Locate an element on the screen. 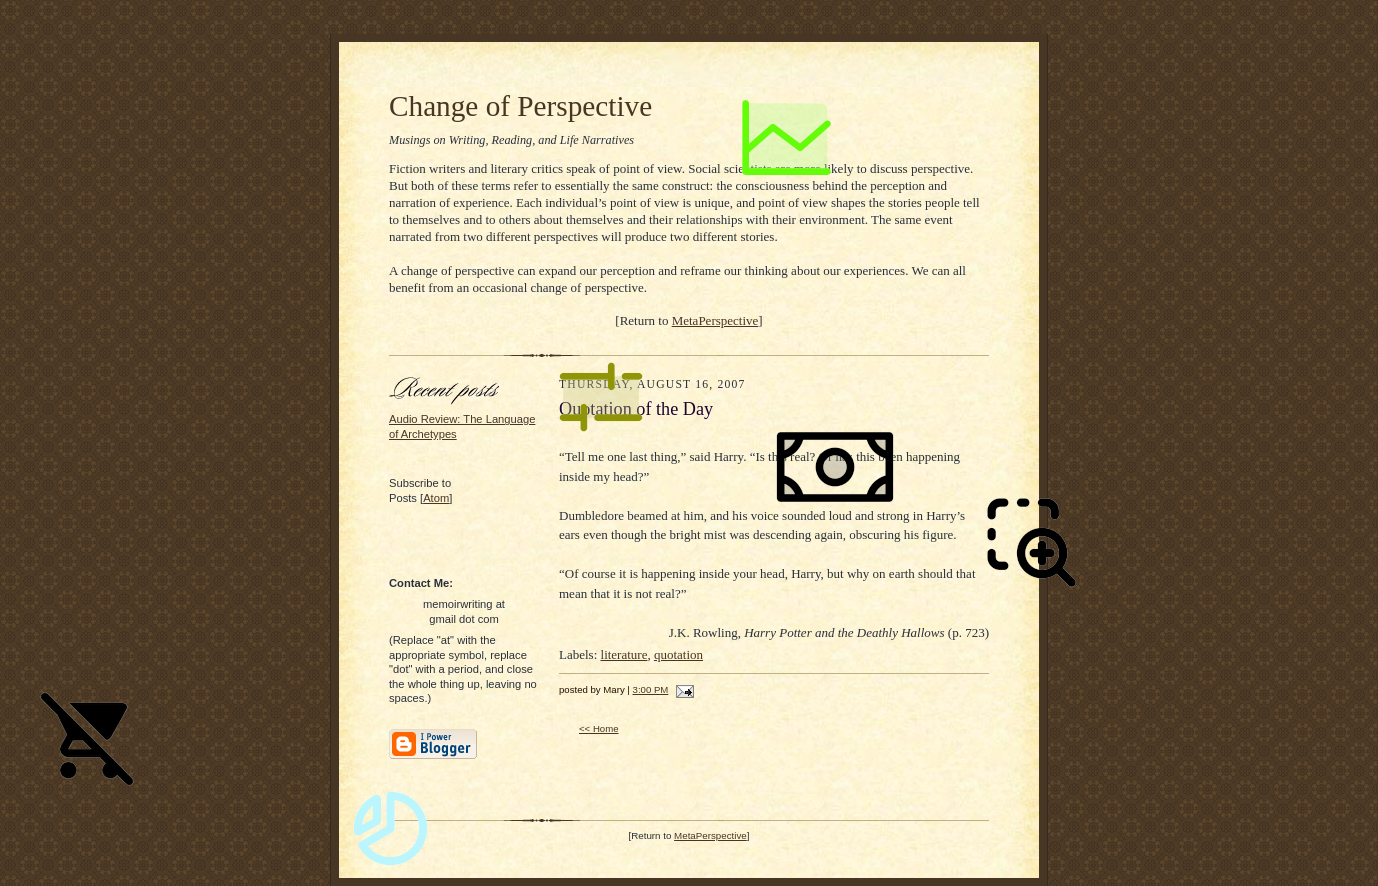 This screenshot has height=886, width=1378. view payment or billing information is located at coordinates (835, 467).